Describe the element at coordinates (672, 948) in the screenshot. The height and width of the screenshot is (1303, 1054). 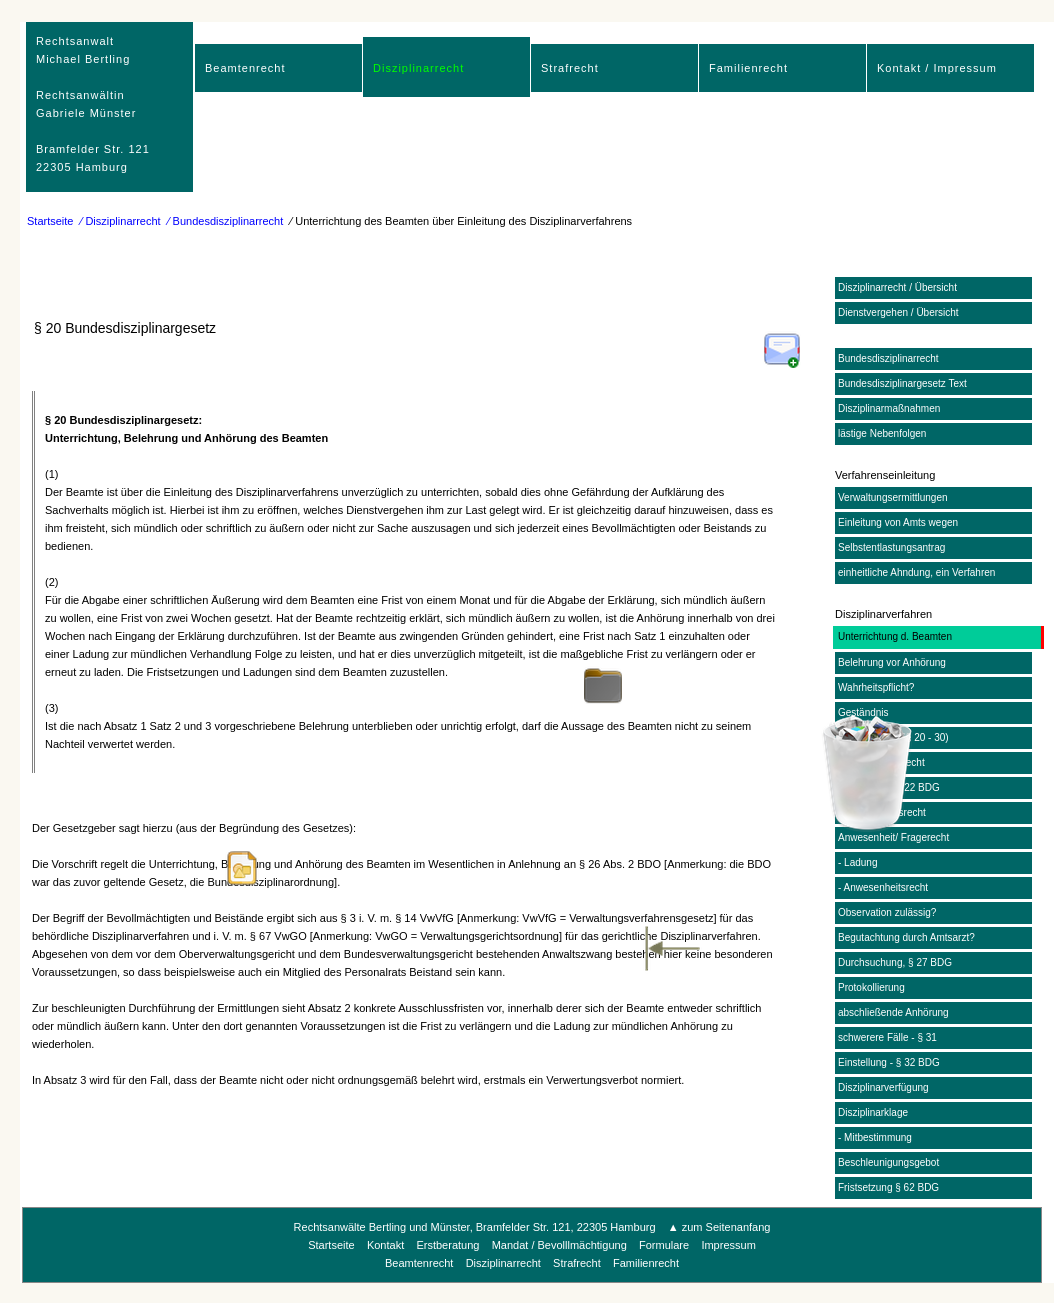
I see `go to the first item in a list or sequence` at that location.